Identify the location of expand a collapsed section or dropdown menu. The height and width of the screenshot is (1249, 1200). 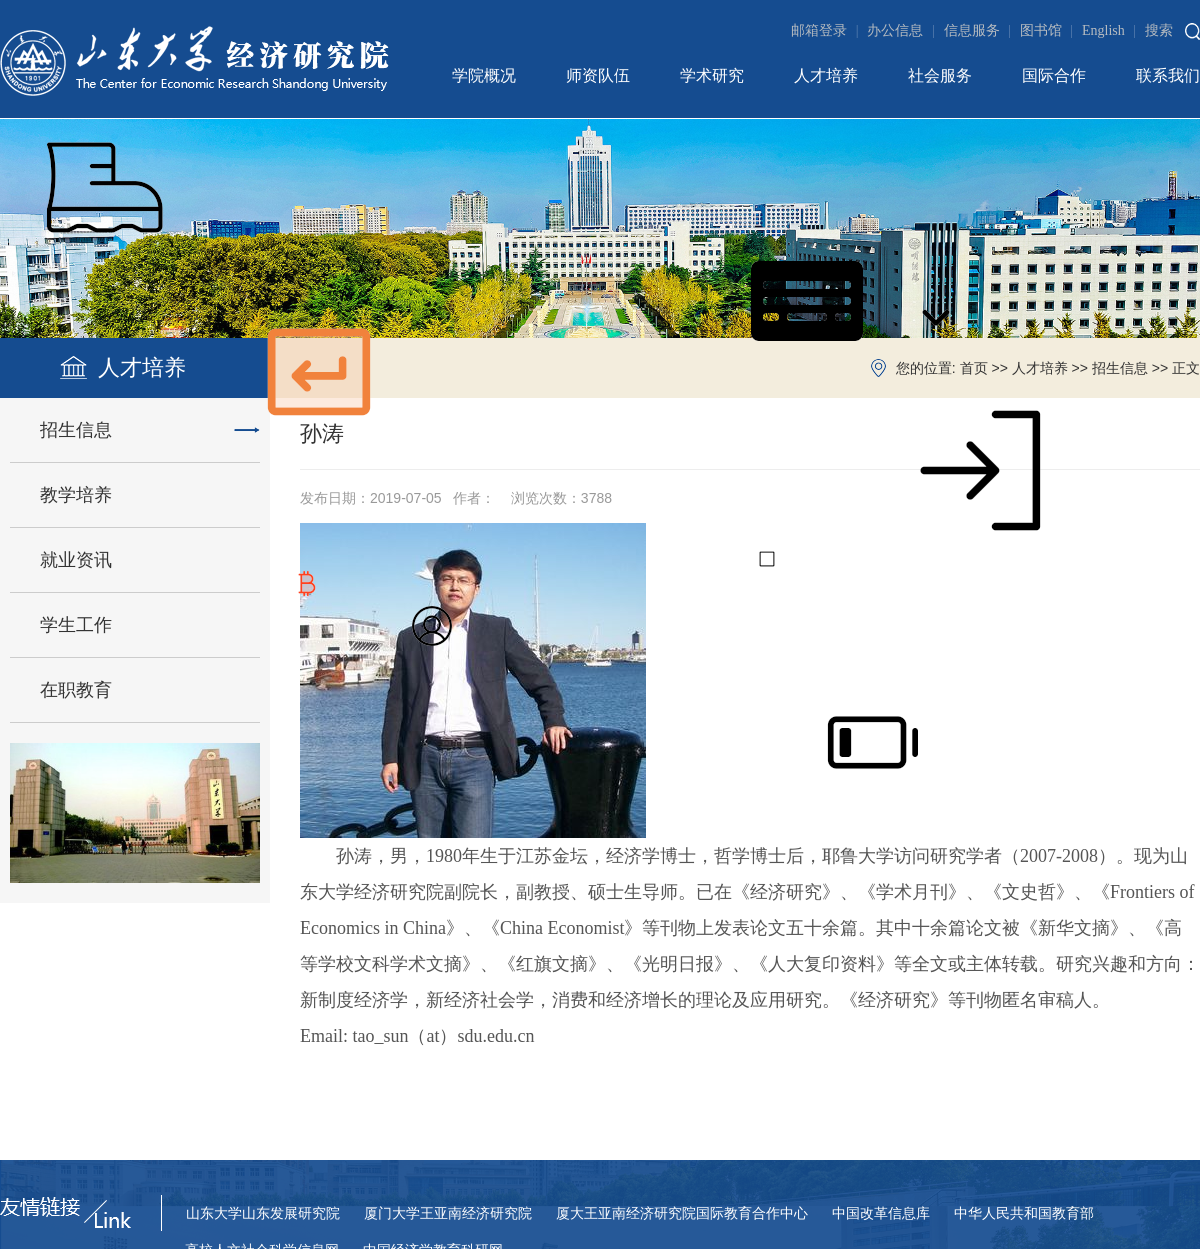
(936, 317).